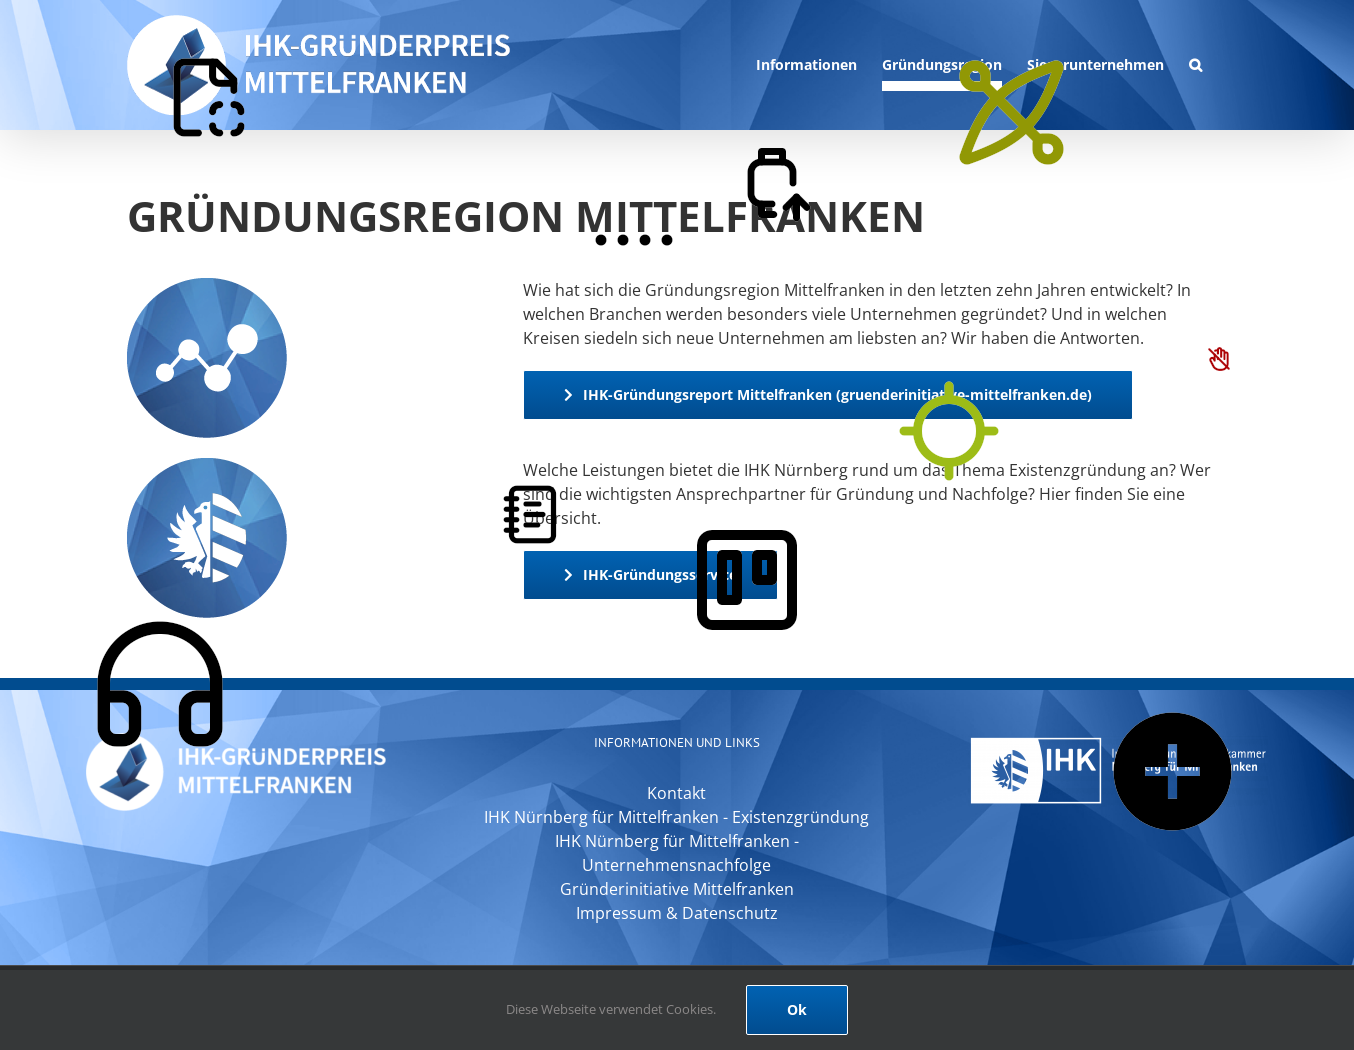 The width and height of the screenshot is (1354, 1050). What do you see at coordinates (532, 514) in the screenshot?
I see `open your notes or notebook` at bounding box center [532, 514].